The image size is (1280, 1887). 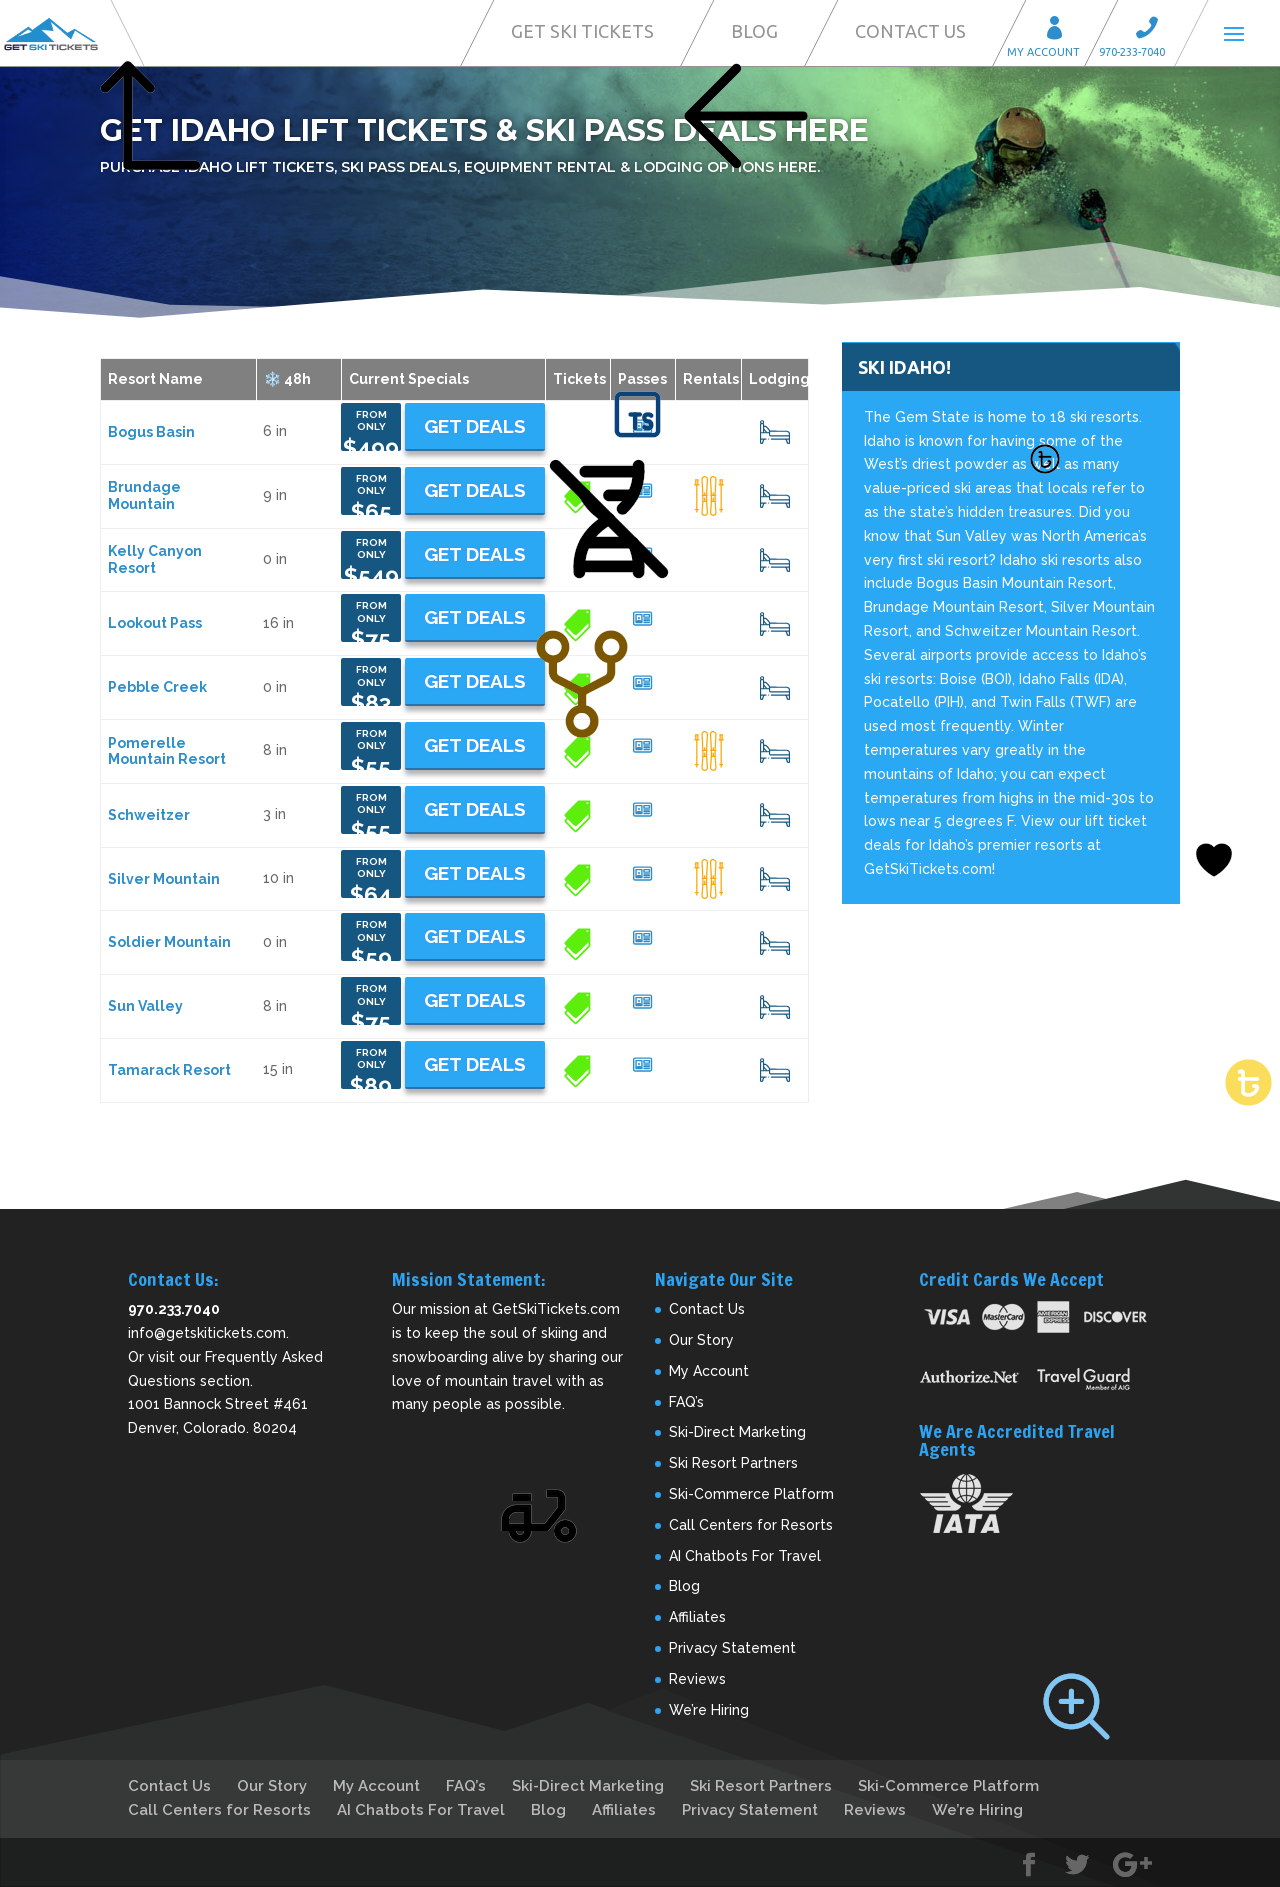 What do you see at coordinates (609, 519) in the screenshot?
I see `disable genetic or DNA-related features` at bounding box center [609, 519].